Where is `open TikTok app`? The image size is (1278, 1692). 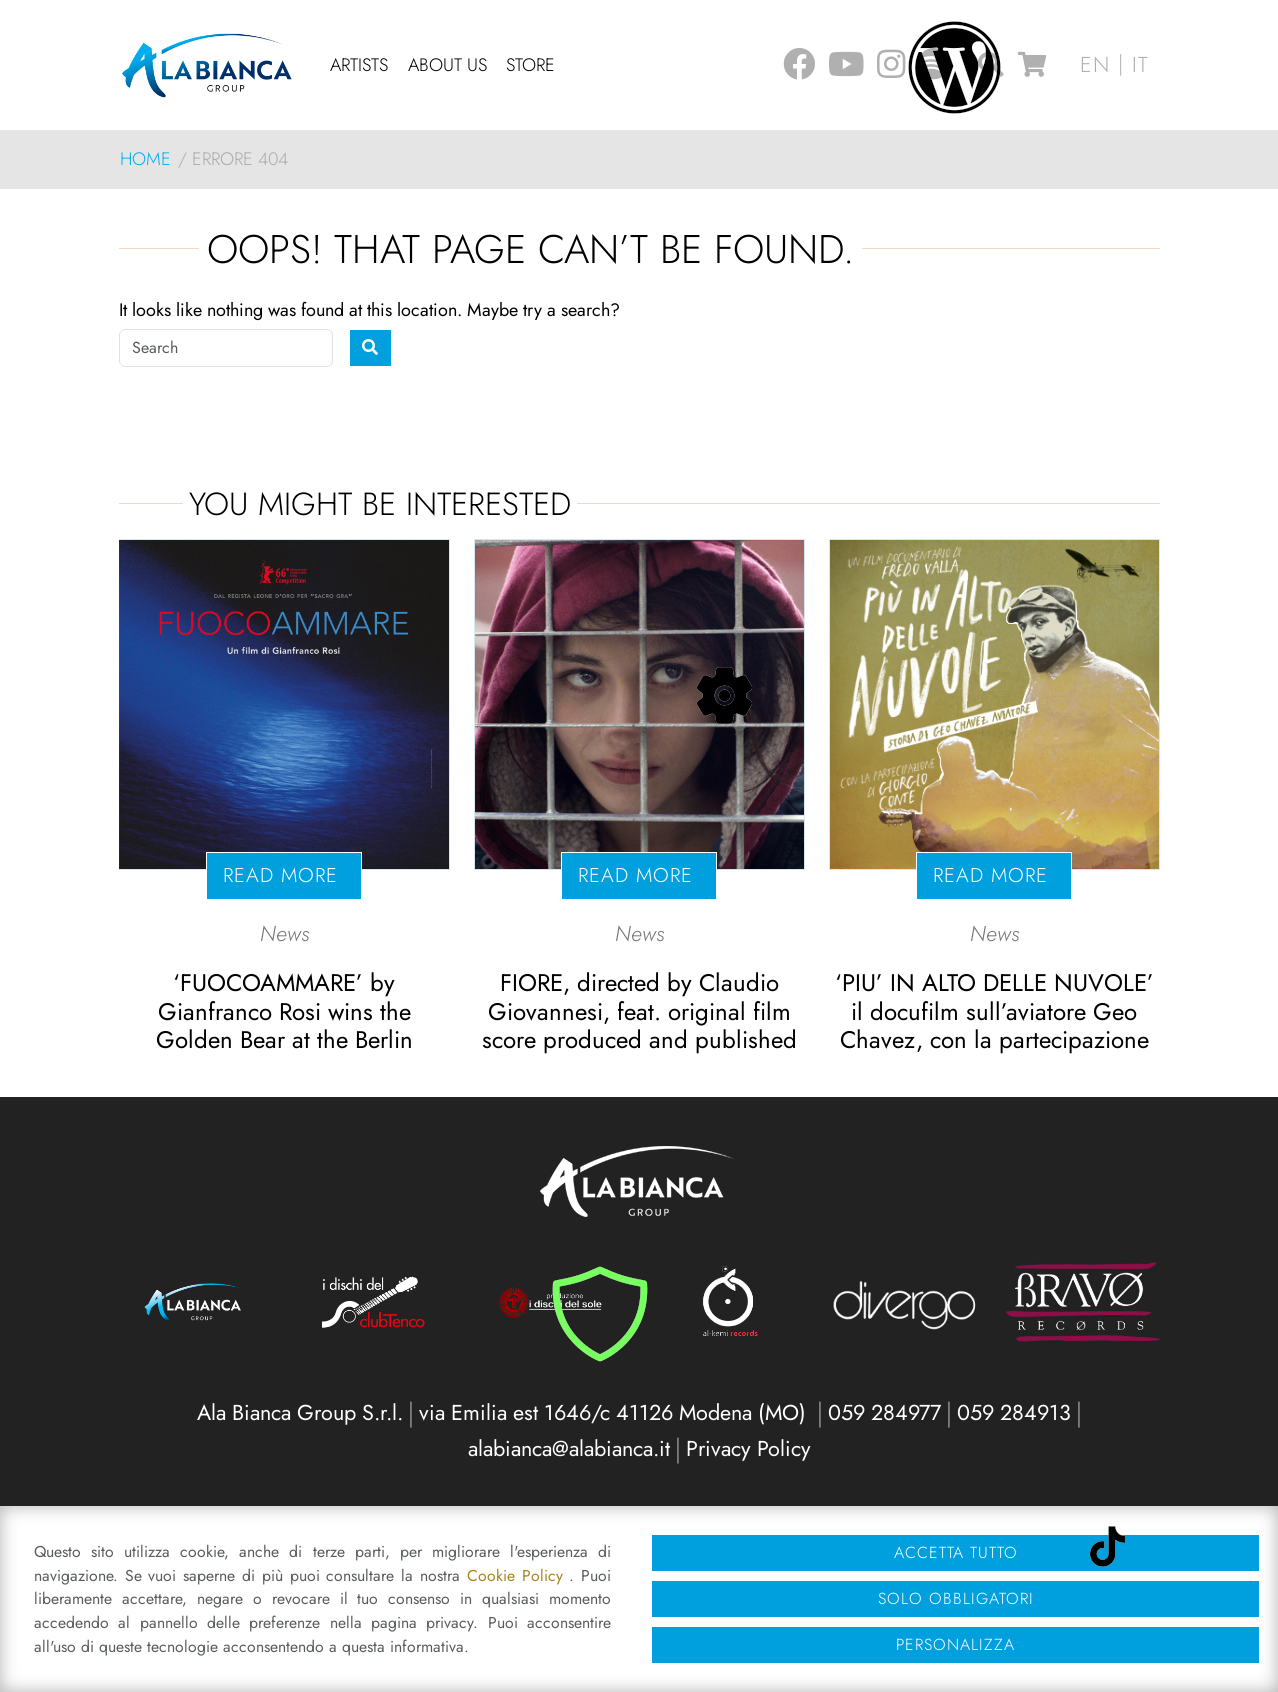 open TikTok app is located at coordinates (1107, 1546).